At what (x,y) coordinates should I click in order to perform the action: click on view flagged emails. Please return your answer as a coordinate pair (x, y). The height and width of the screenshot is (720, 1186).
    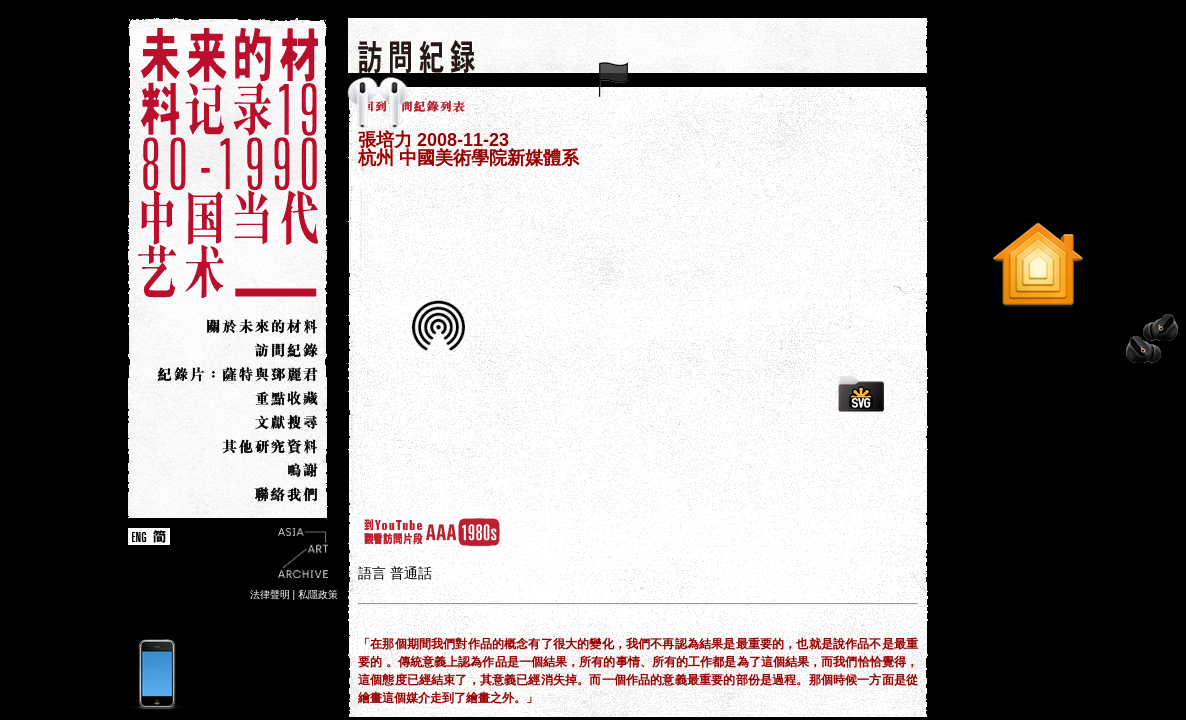
    Looking at the image, I should click on (613, 79).